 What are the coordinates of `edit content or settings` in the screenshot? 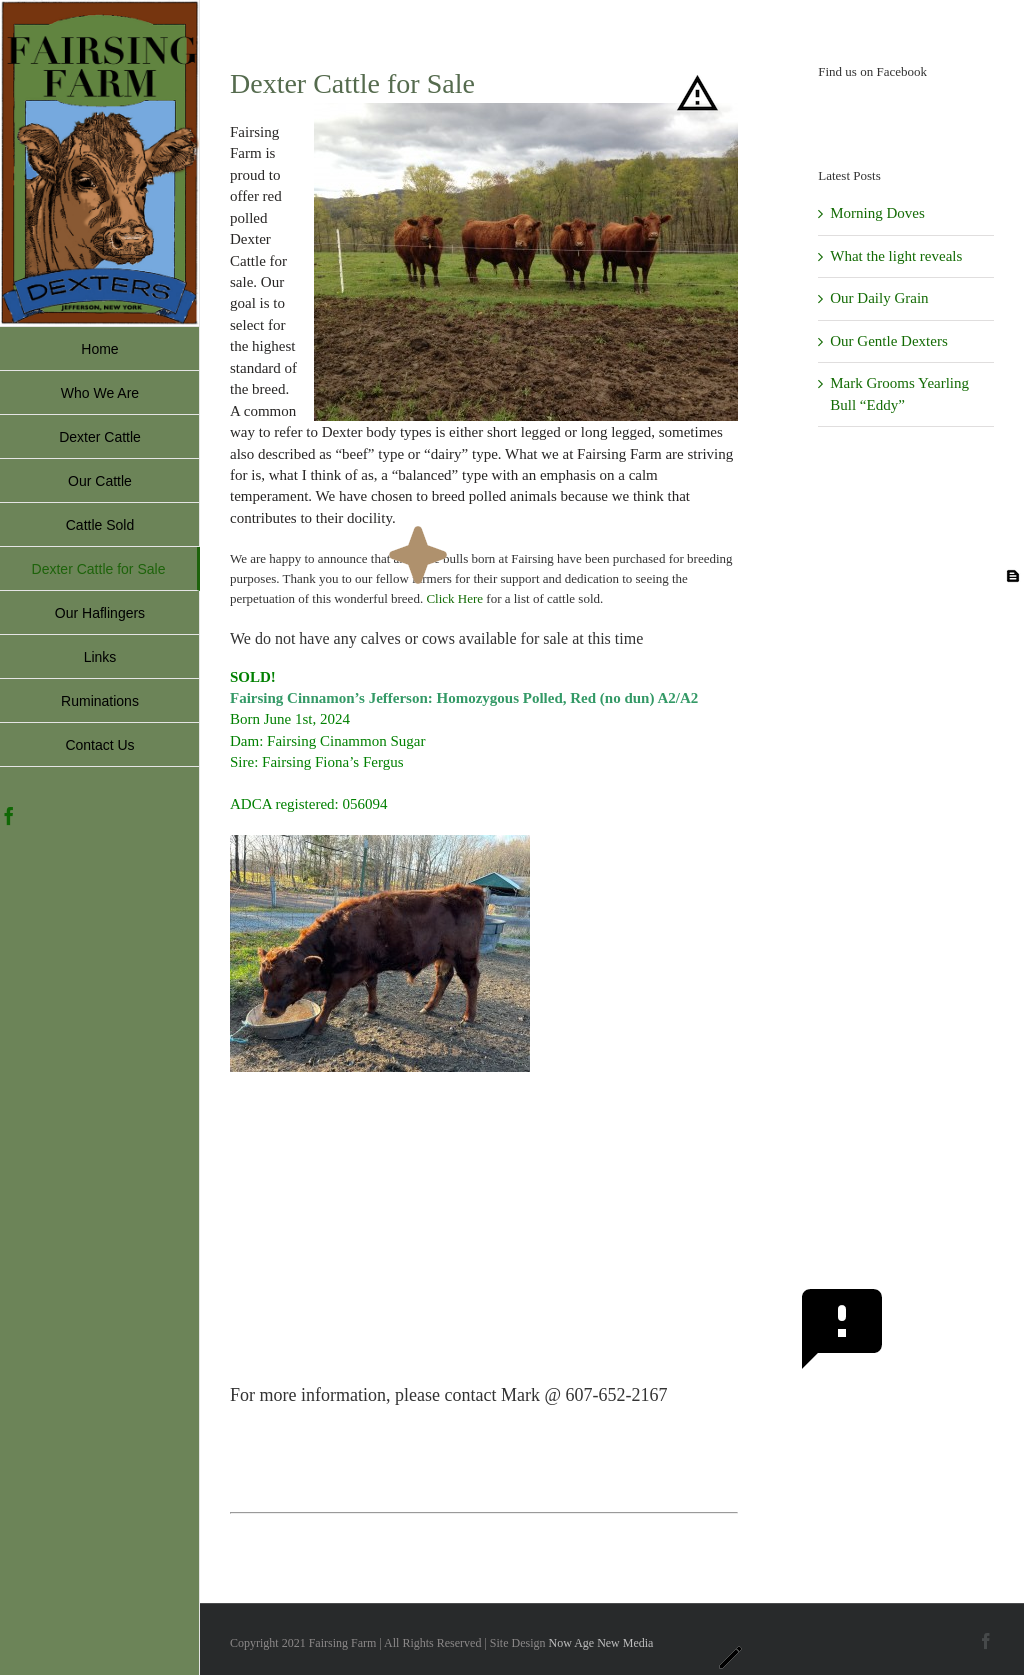 It's located at (730, 1657).